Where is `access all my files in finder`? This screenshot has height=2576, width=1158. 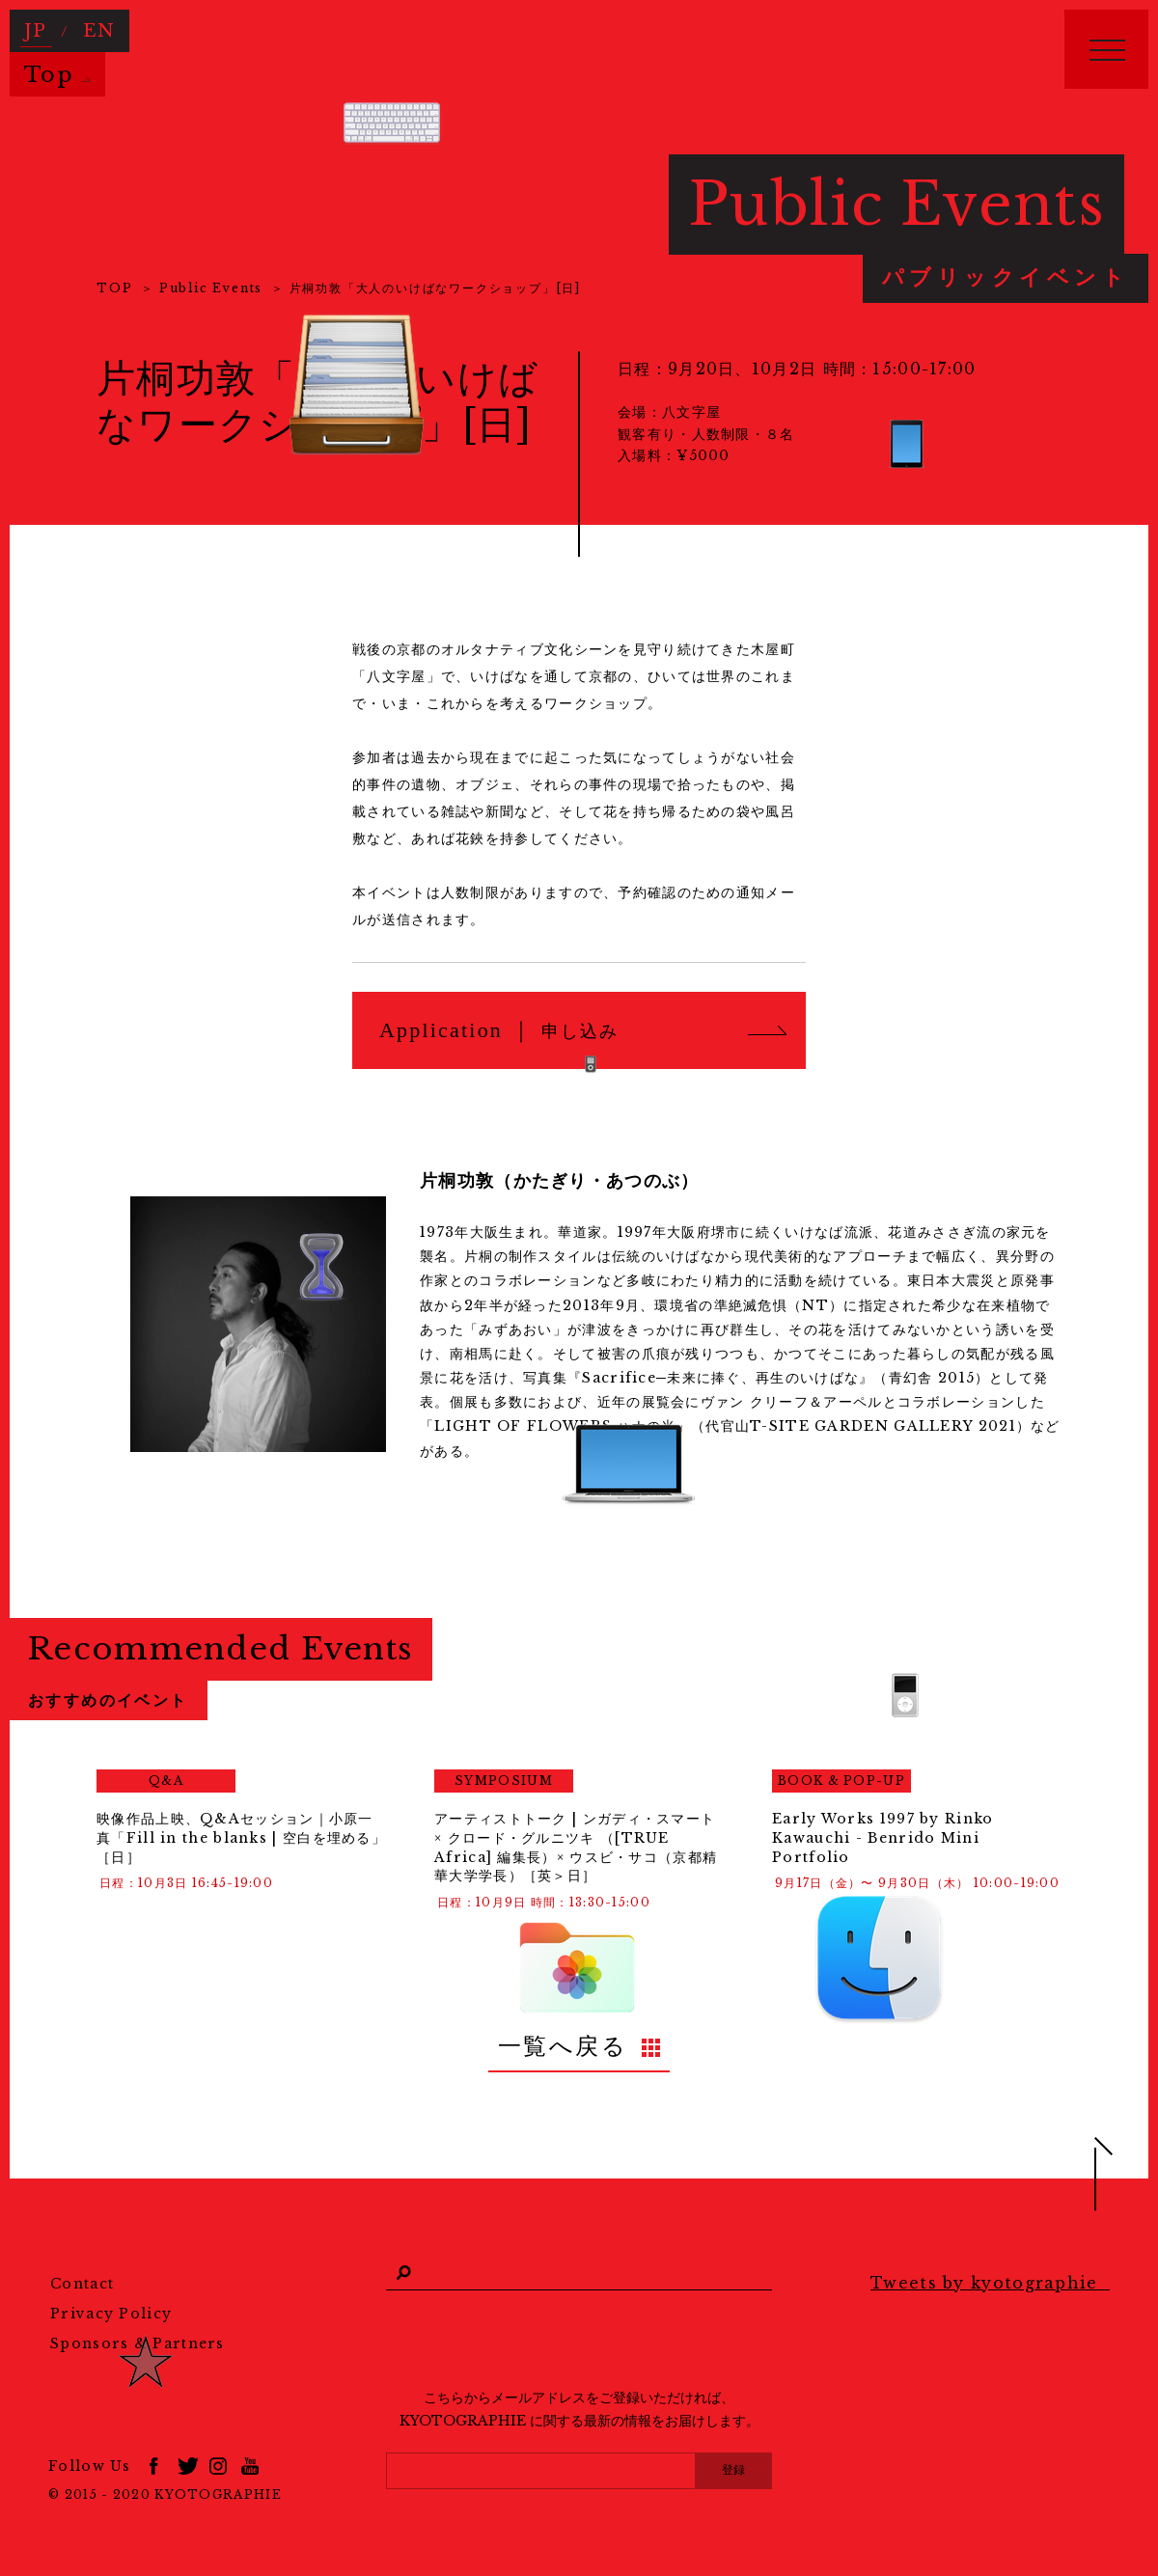 access all my files in finder is located at coordinates (356, 386).